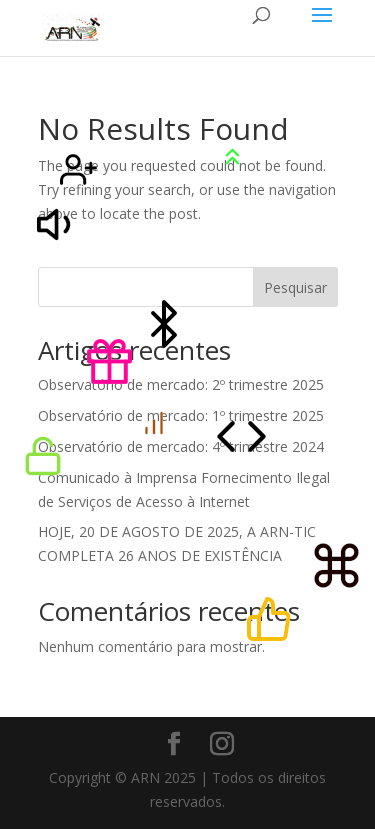 Image resolution: width=375 pixels, height=829 pixels. I want to click on toggle bluetooth connectivity, so click(164, 324).